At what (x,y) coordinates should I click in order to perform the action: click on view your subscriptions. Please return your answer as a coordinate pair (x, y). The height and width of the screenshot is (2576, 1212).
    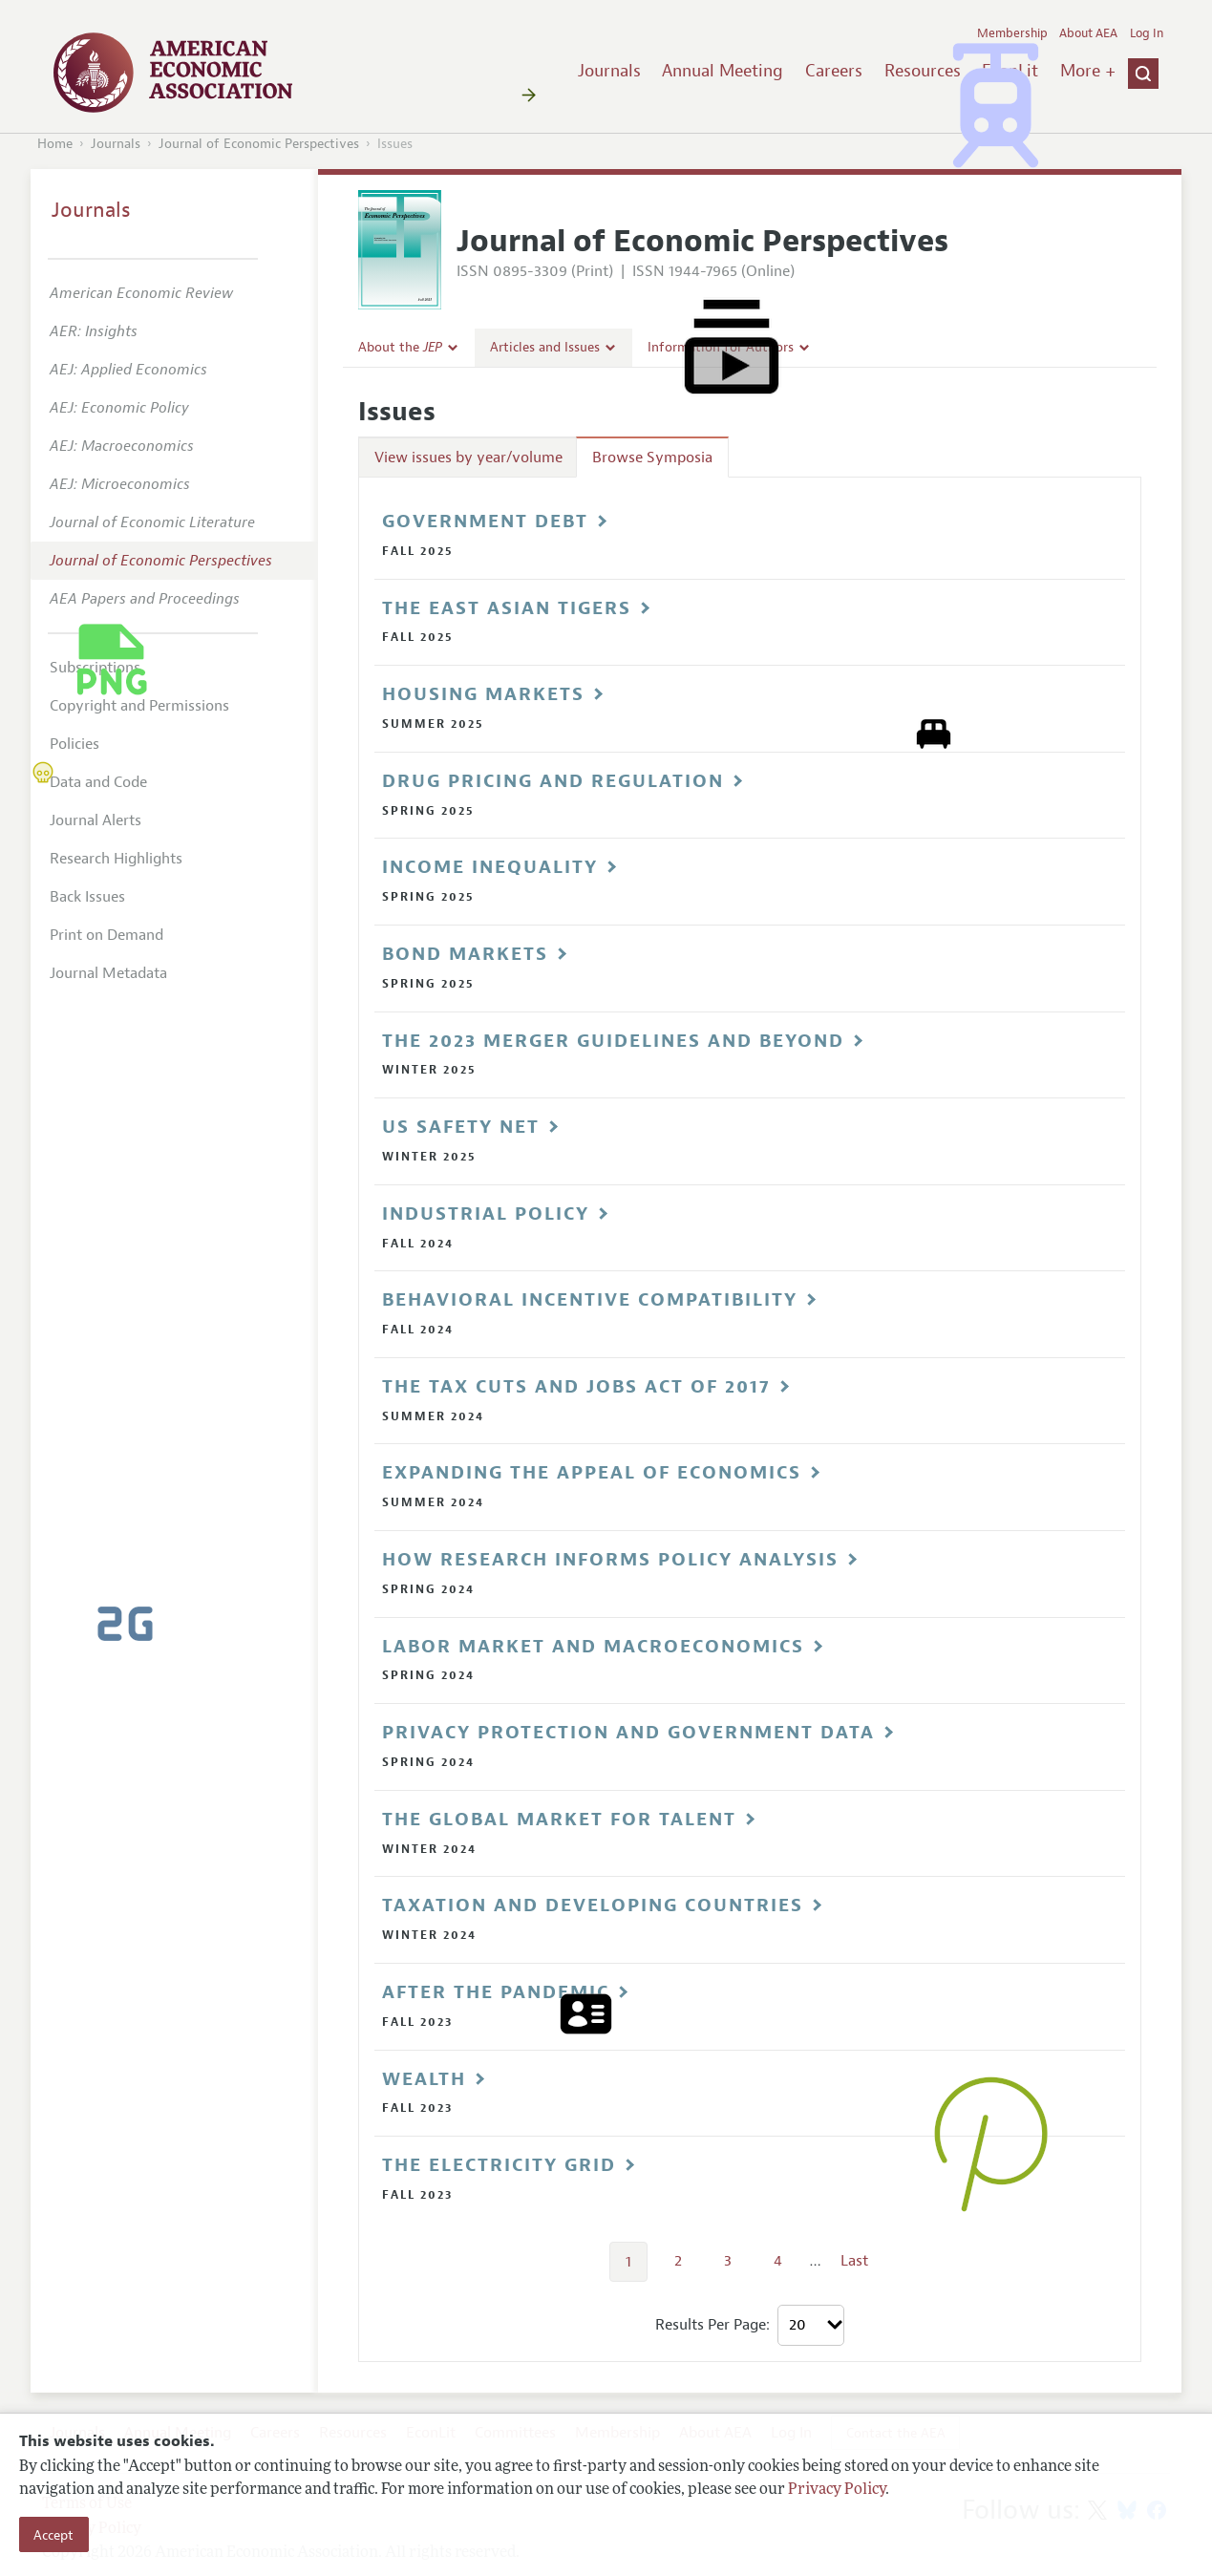
    Looking at the image, I should click on (732, 347).